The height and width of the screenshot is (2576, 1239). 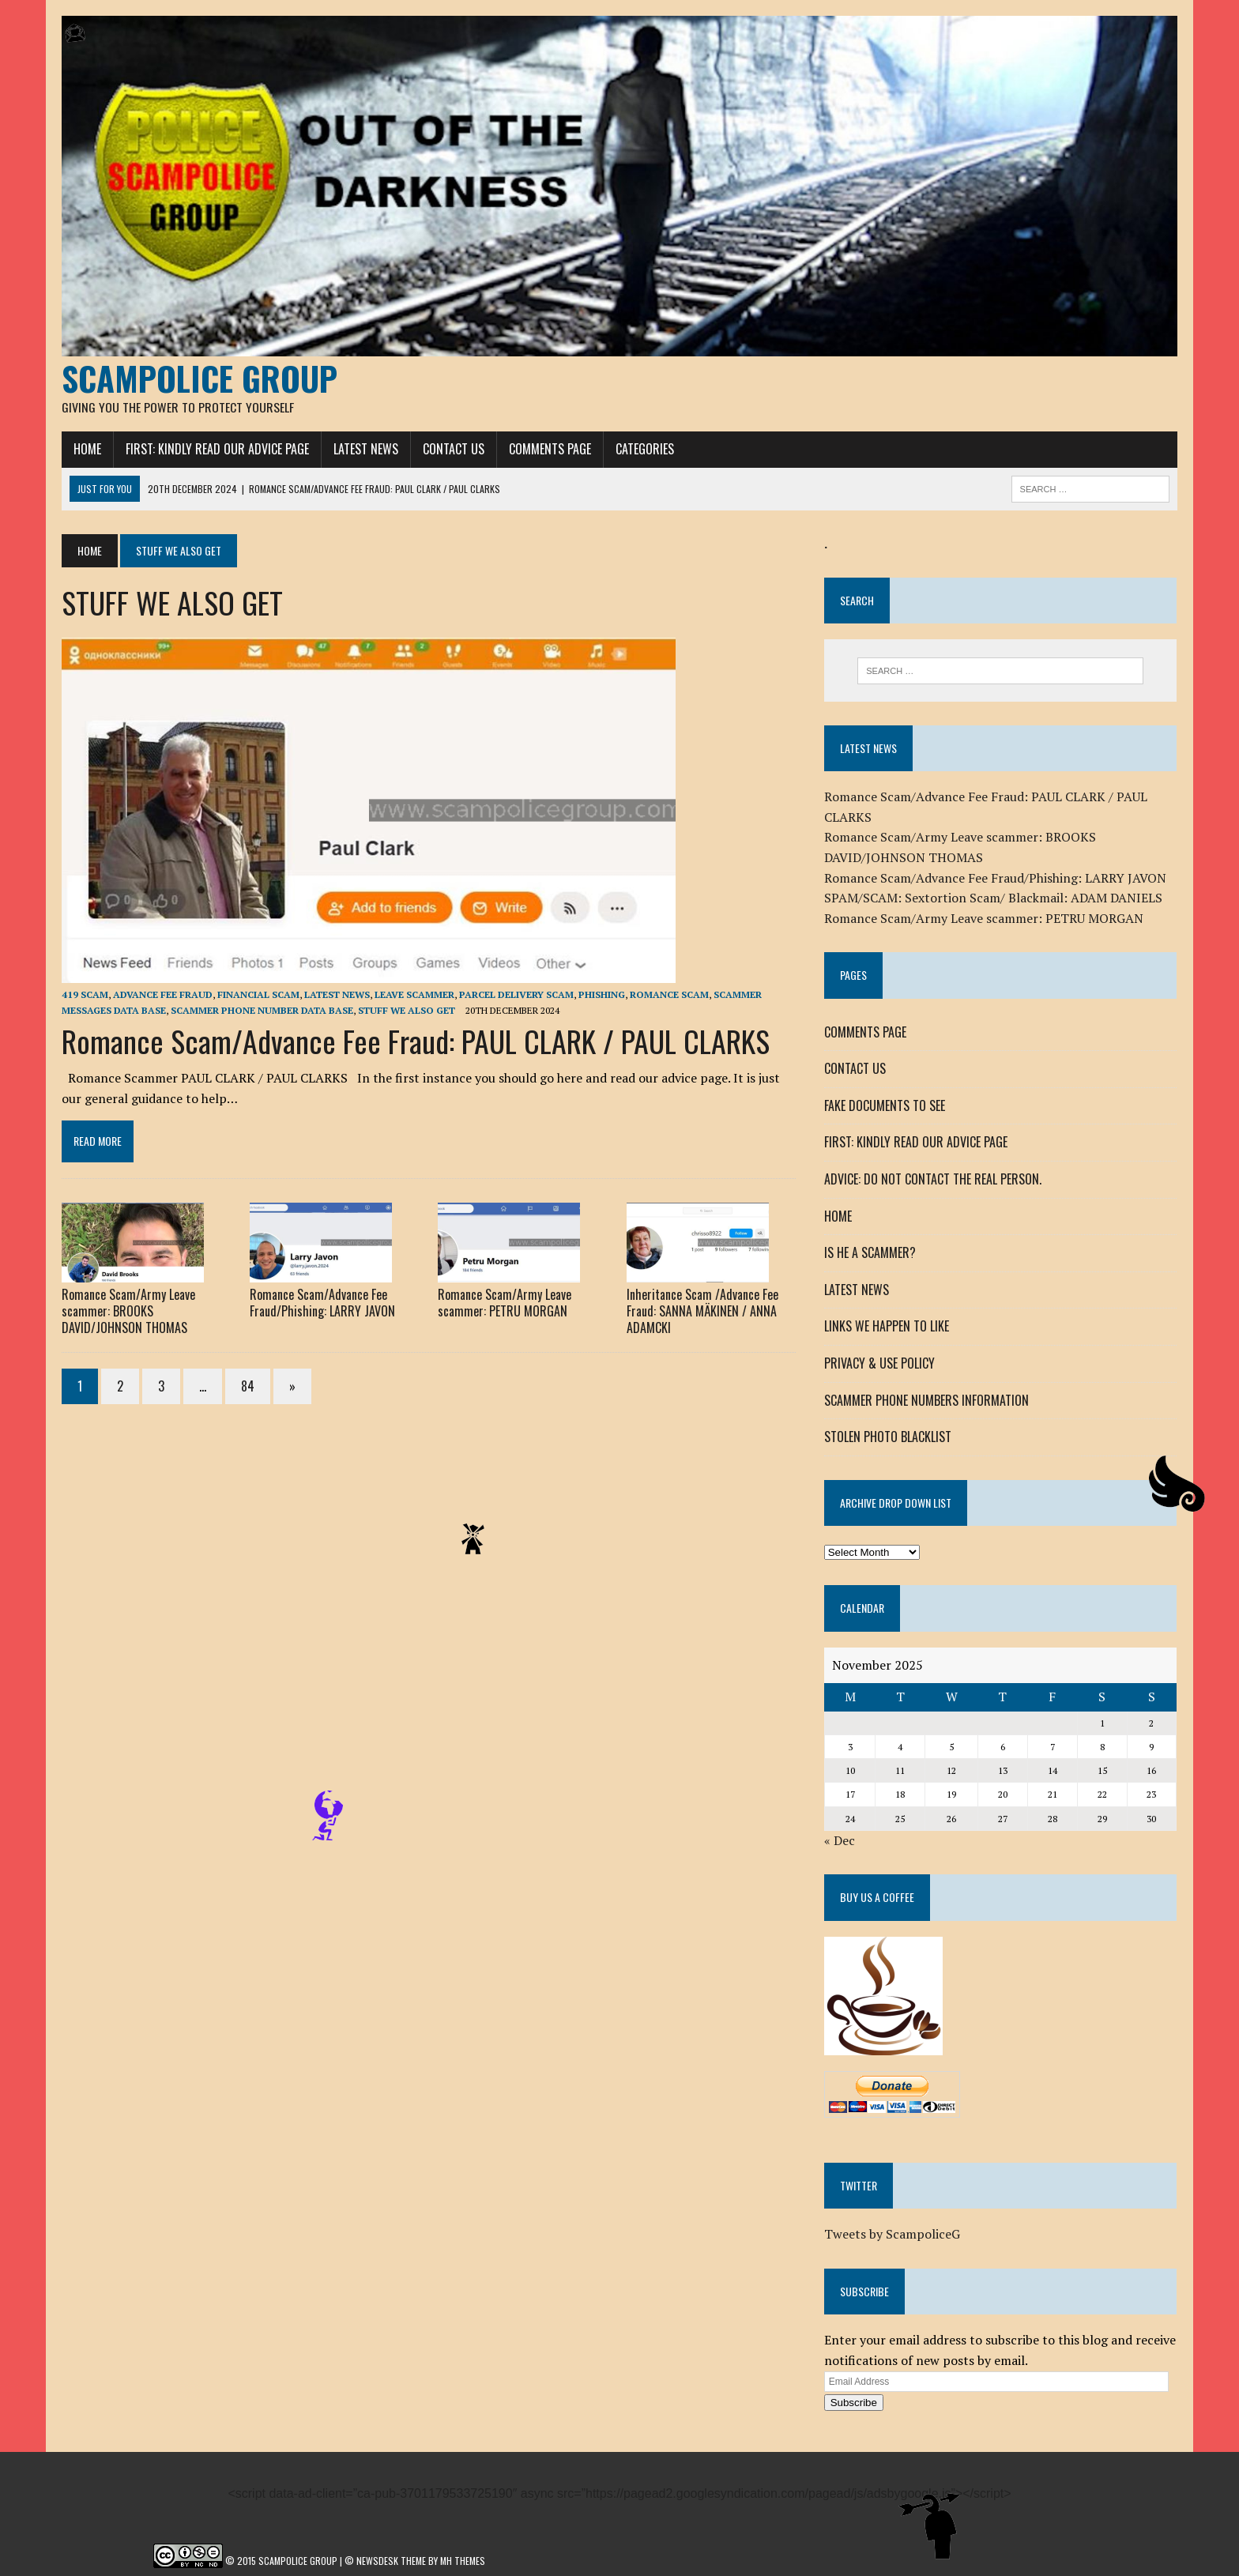 I want to click on compose or send a love letter, so click(x=75, y=33).